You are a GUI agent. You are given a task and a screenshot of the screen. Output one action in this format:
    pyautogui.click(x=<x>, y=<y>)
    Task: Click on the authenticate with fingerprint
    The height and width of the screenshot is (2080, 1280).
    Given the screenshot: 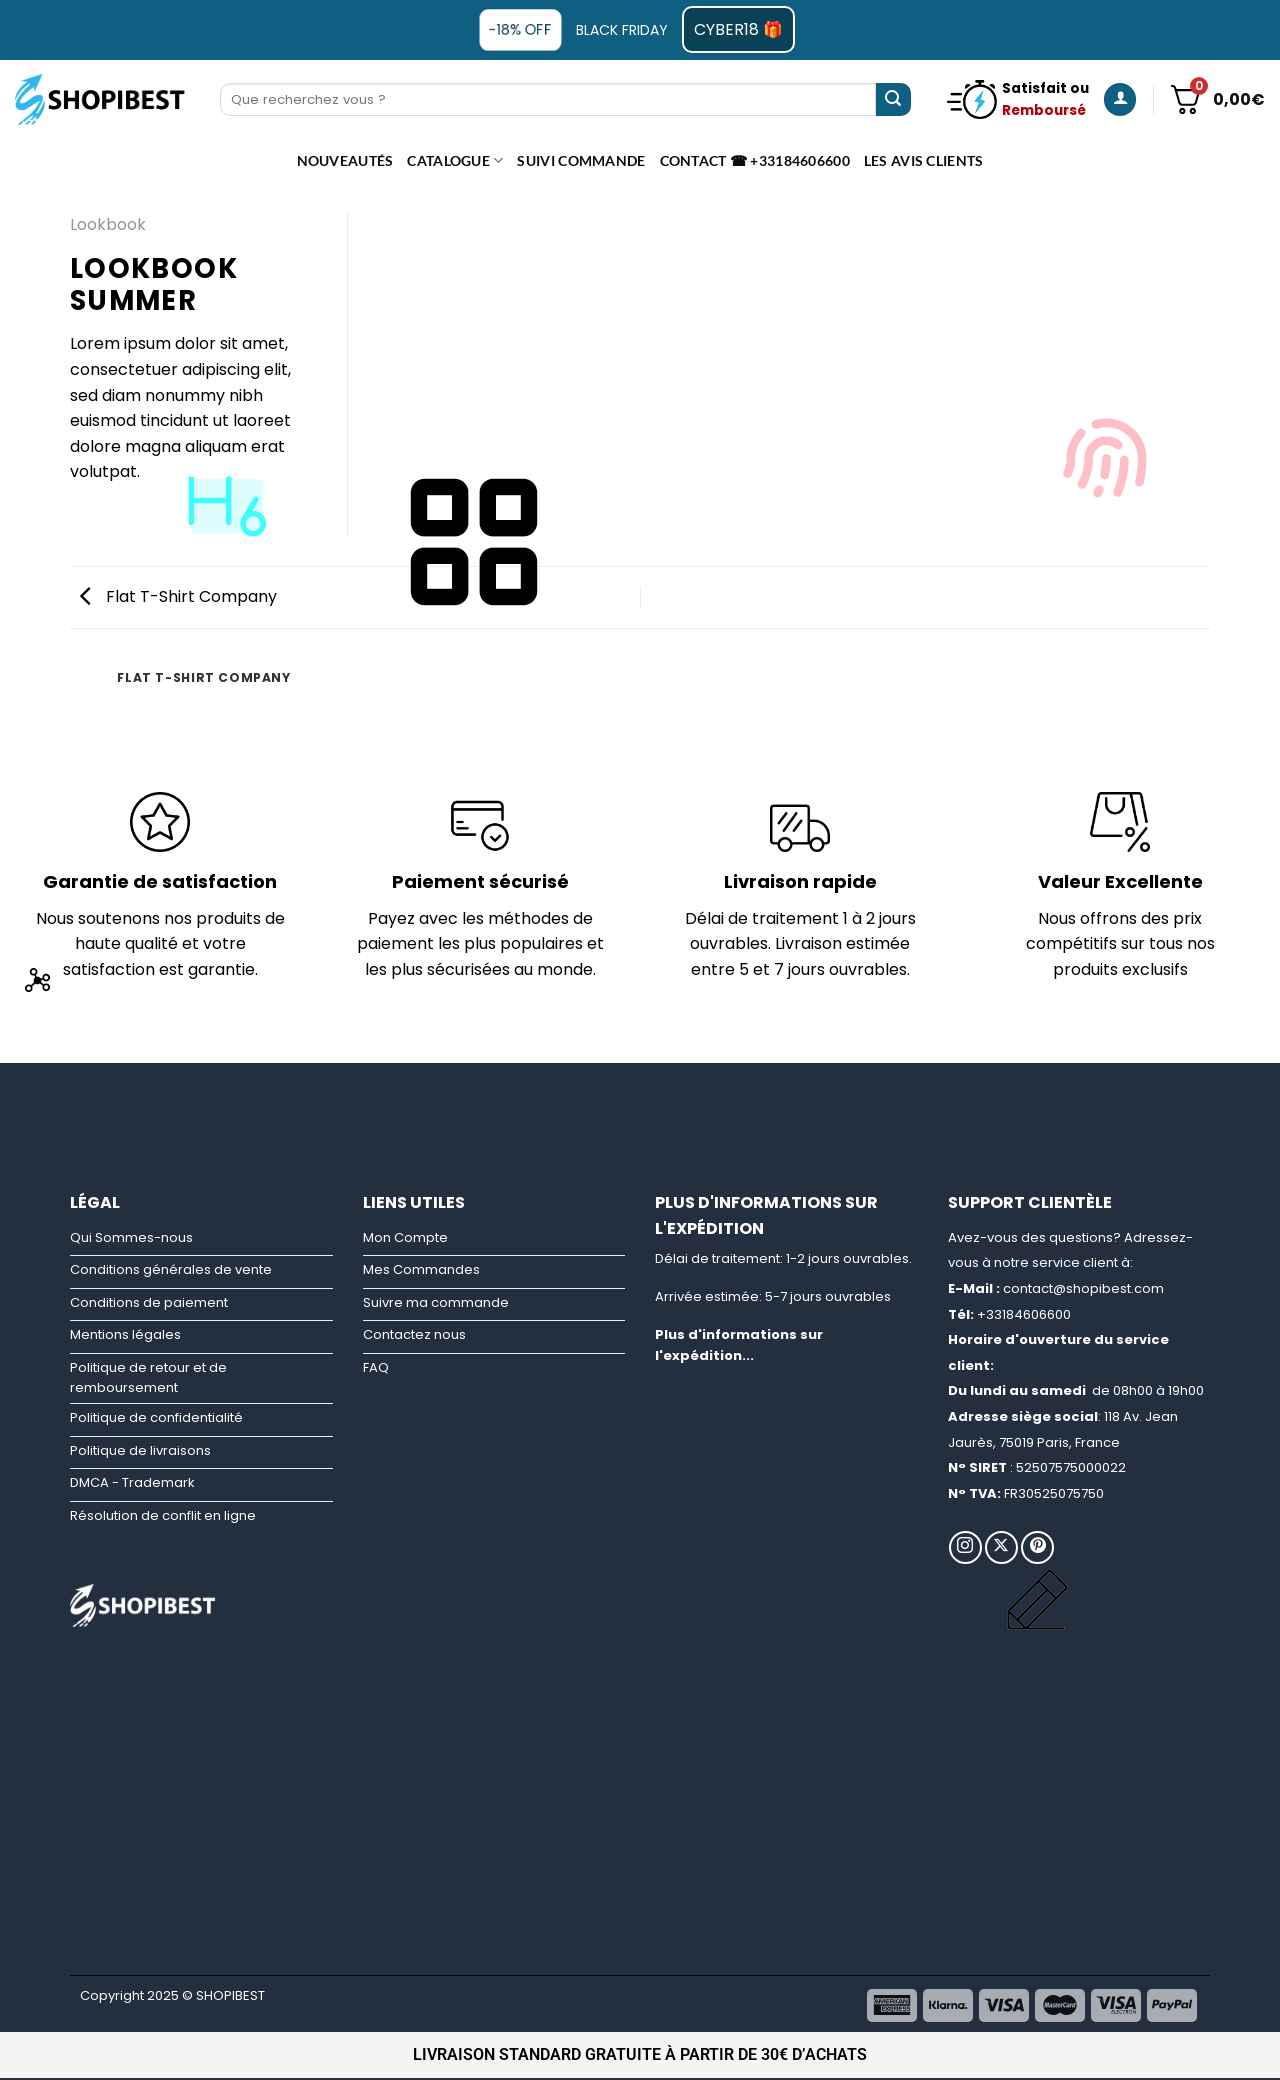 What is the action you would take?
    pyautogui.click(x=1106, y=458)
    